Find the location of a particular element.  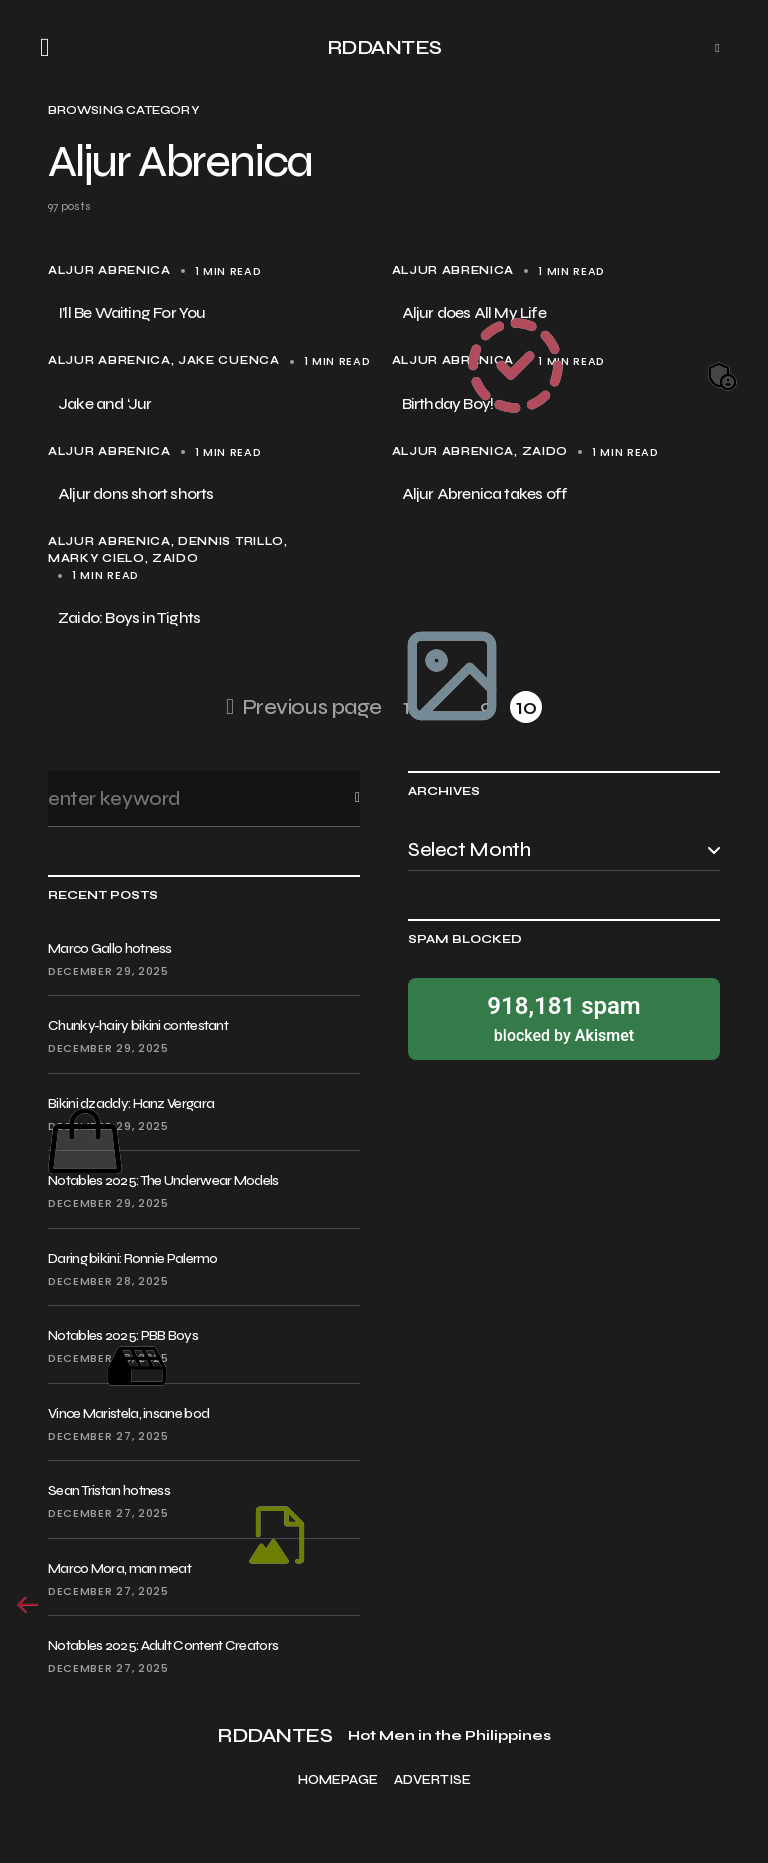

view image or photo is located at coordinates (452, 676).